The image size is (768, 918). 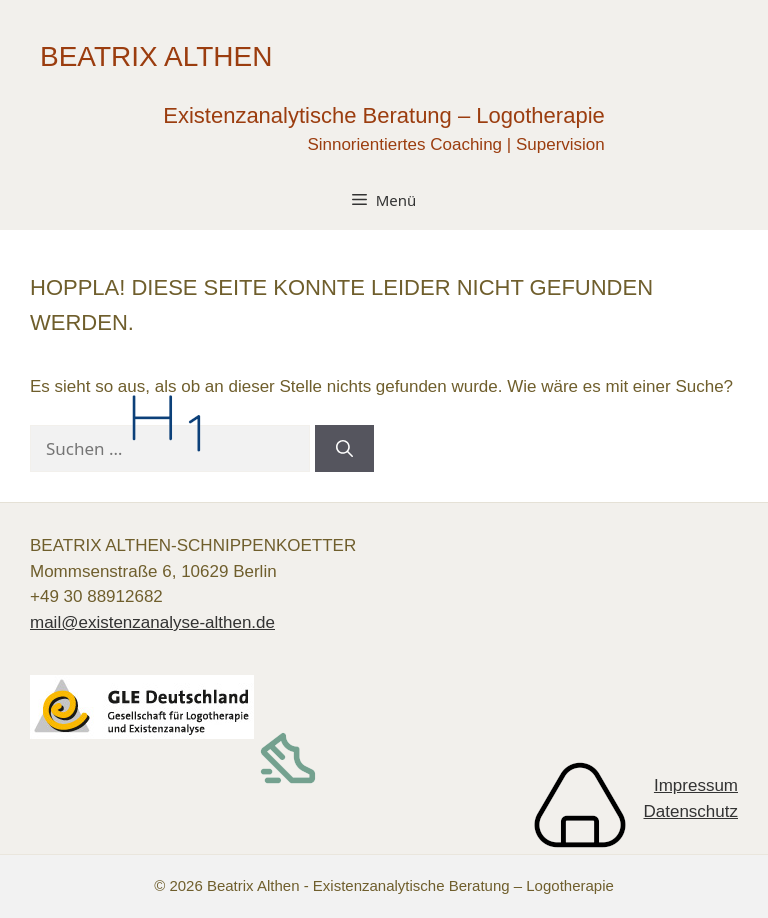 What do you see at coordinates (165, 422) in the screenshot?
I see `format text as heading level 1` at bounding box center [165, 422].